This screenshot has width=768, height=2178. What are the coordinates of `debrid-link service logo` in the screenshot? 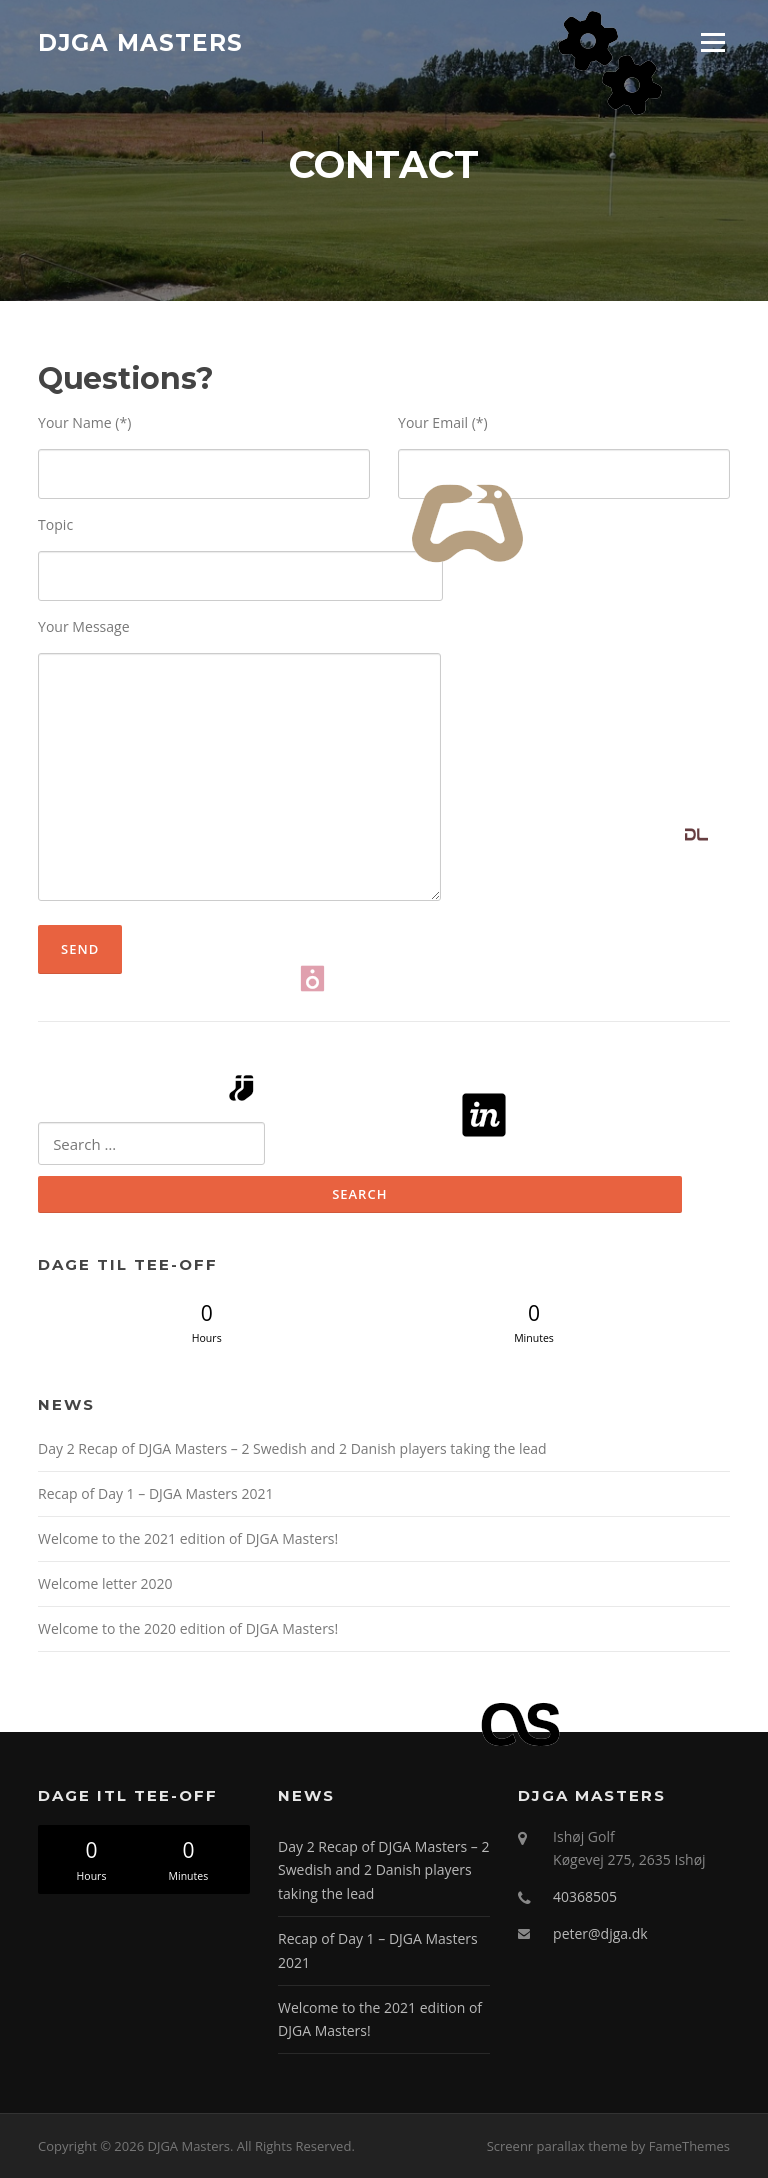 It's located at (696, 834).